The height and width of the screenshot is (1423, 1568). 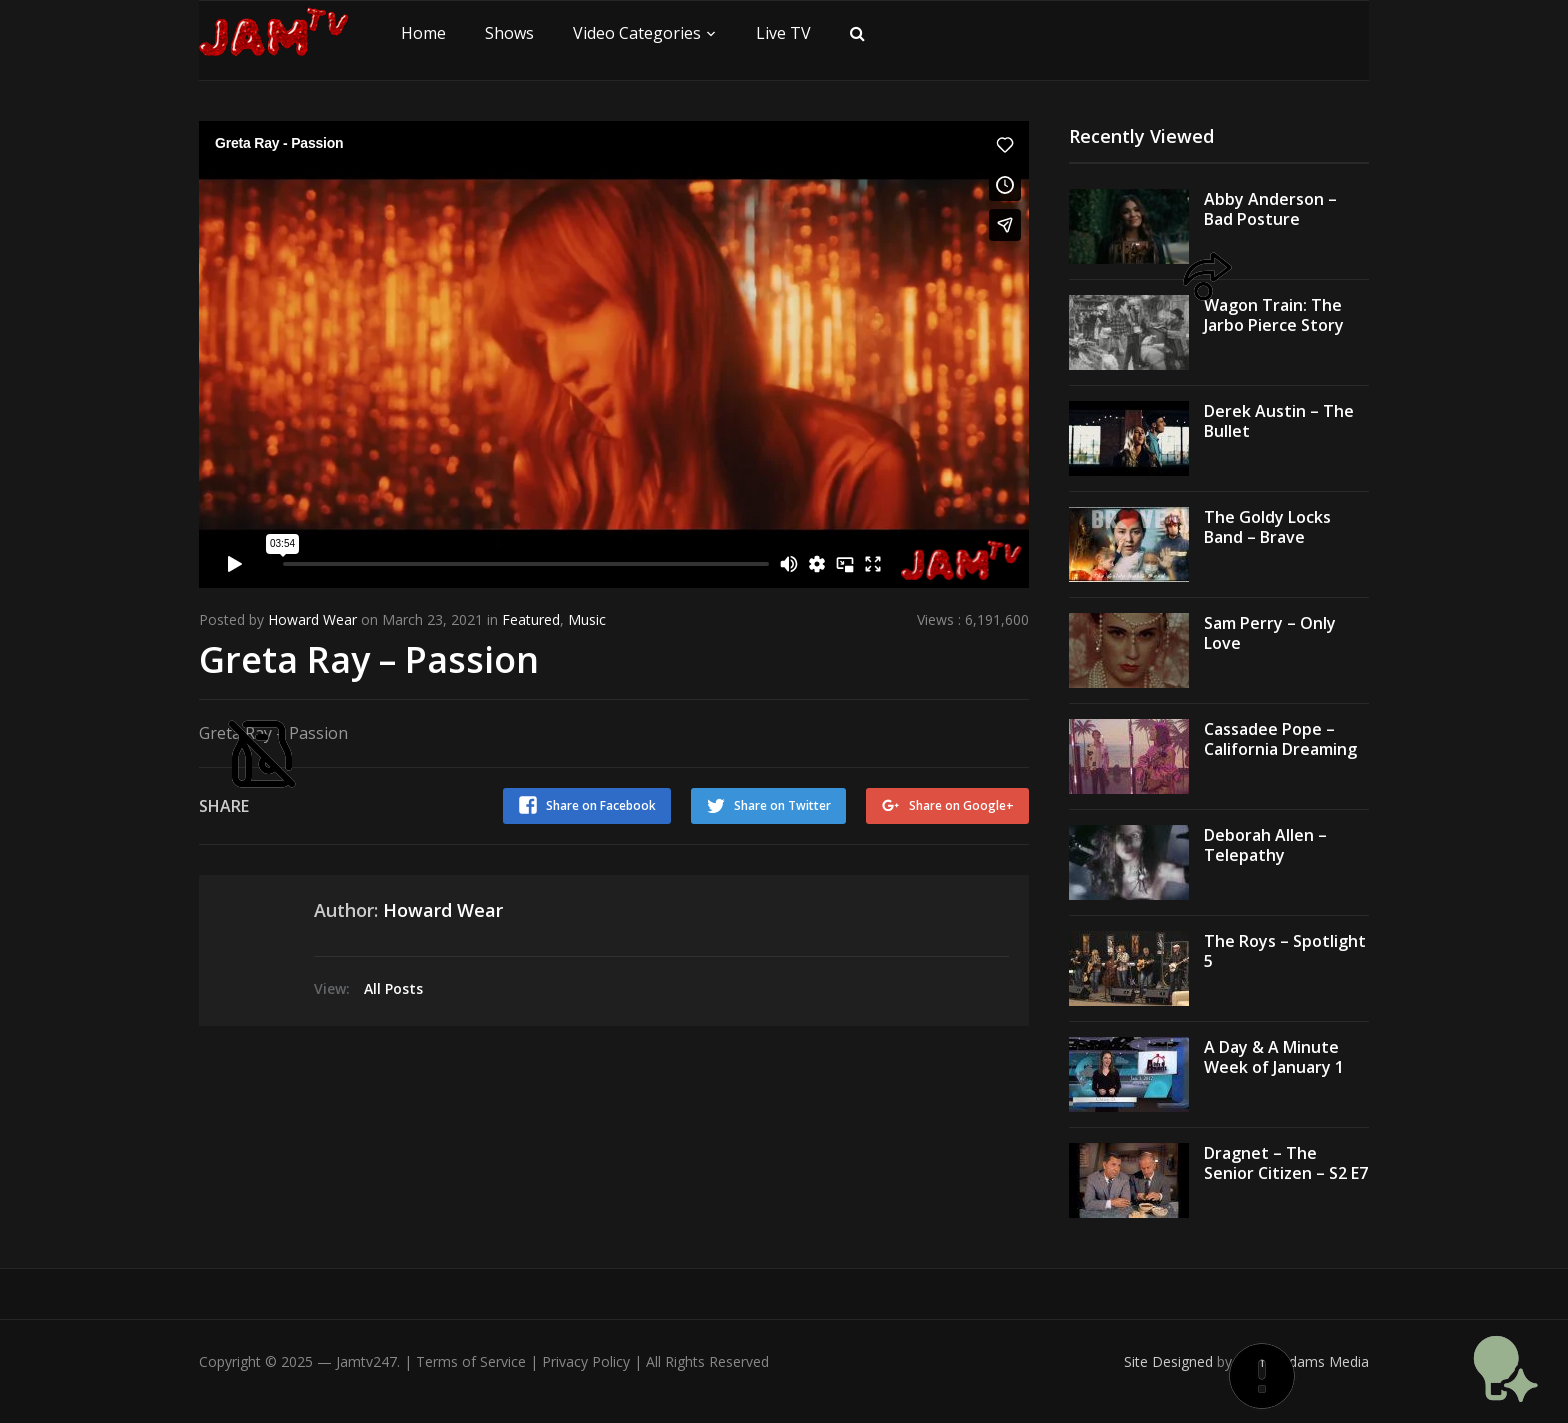 What do you see at coordinates (1262, 1376) in the screenshot?
I see `indicates an error or problem has occurred` at bounding box center [1262, 1376].